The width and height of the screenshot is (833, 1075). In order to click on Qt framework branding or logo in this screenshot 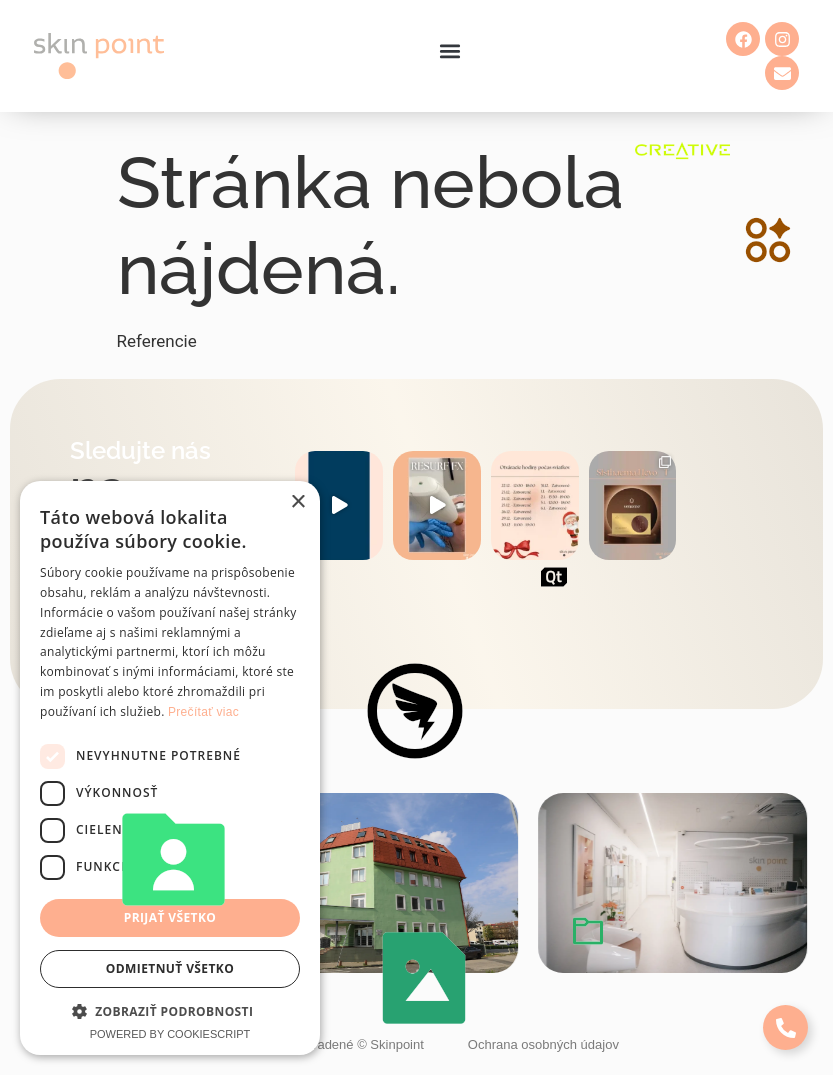, I will do `click(554, 577)`.